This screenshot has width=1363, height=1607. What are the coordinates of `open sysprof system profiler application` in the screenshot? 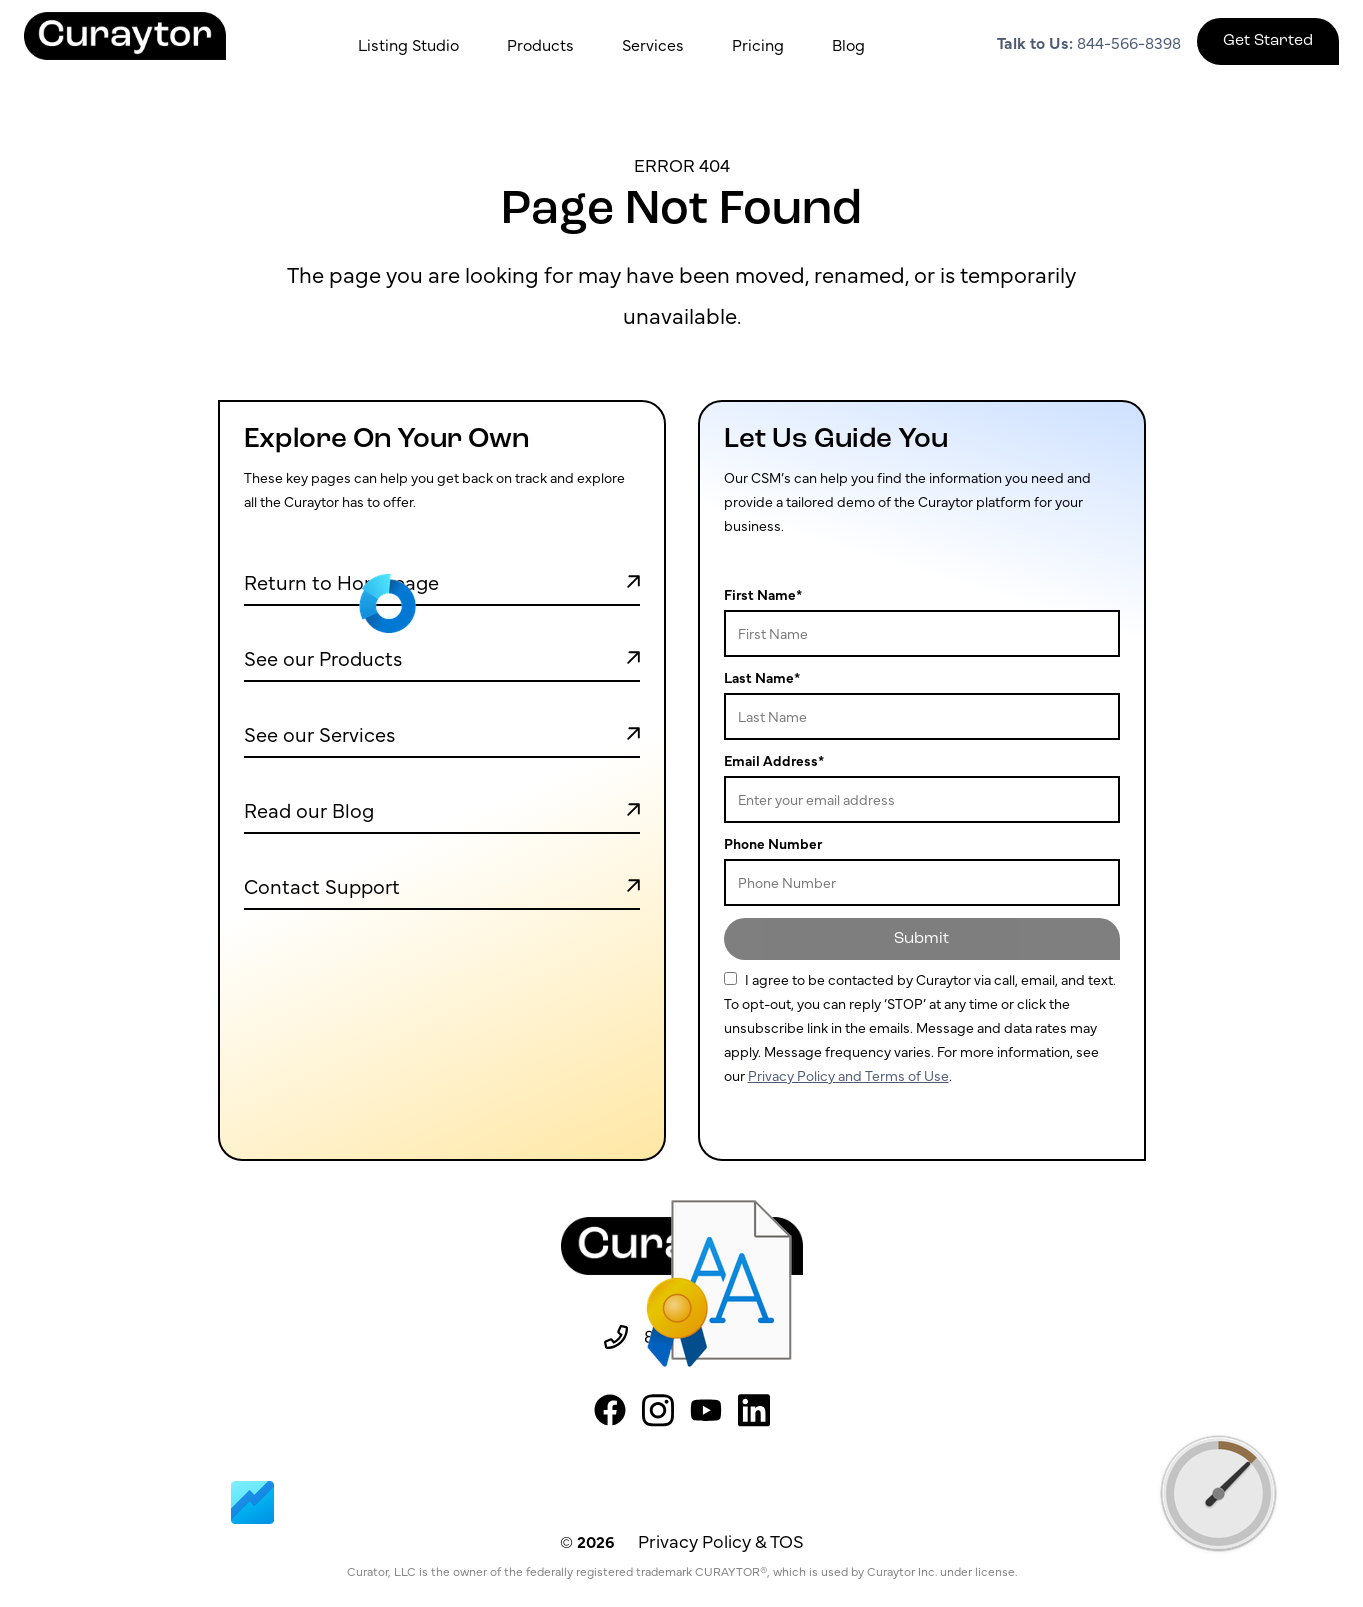 It's located at (1218, 1493).